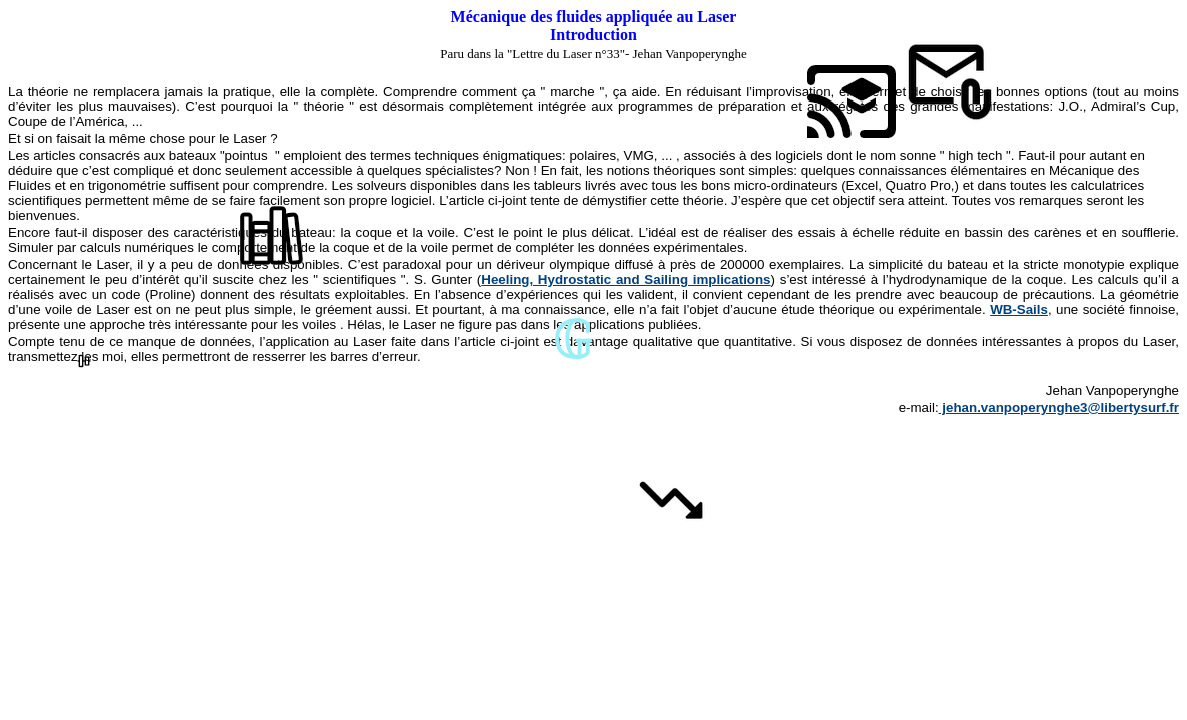  I want to click on align objects to vertical center, so click(84, 361).